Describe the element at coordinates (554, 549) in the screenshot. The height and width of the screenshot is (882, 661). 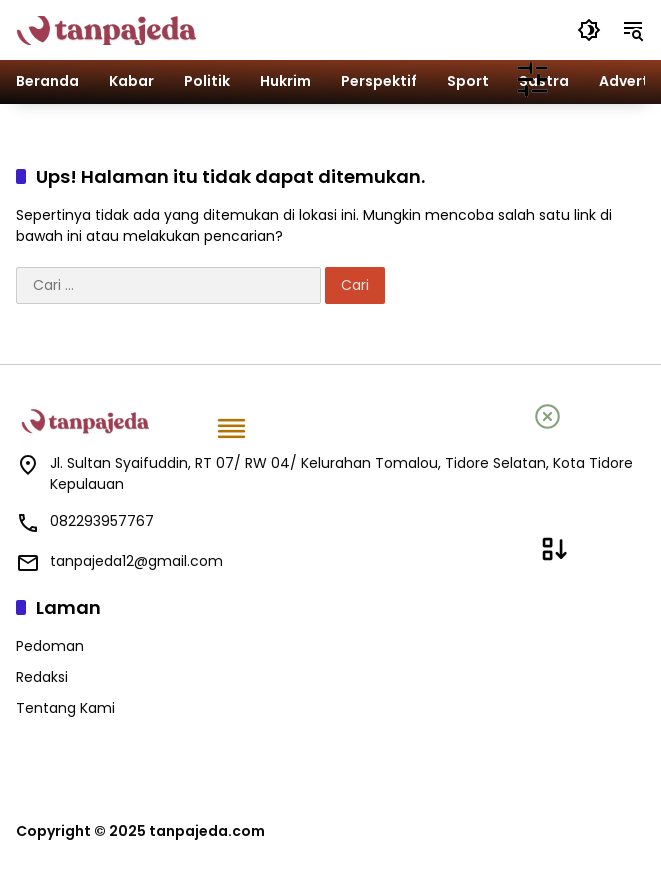
I see `sort list items in descending order` at that location.